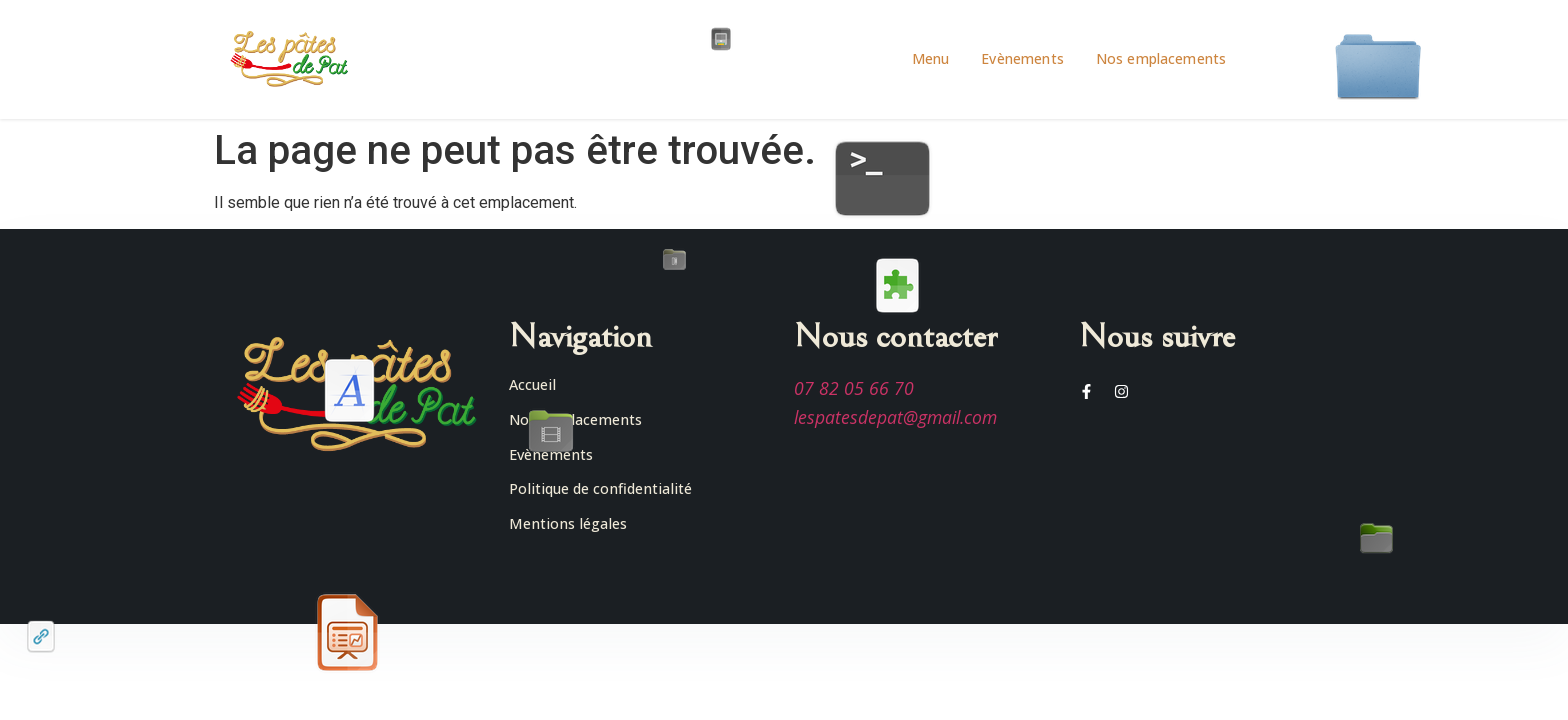 Image resolution: width=1568 pixels, height=720 pixels. I want to click on access folder containing document templates, so click(674, 259).